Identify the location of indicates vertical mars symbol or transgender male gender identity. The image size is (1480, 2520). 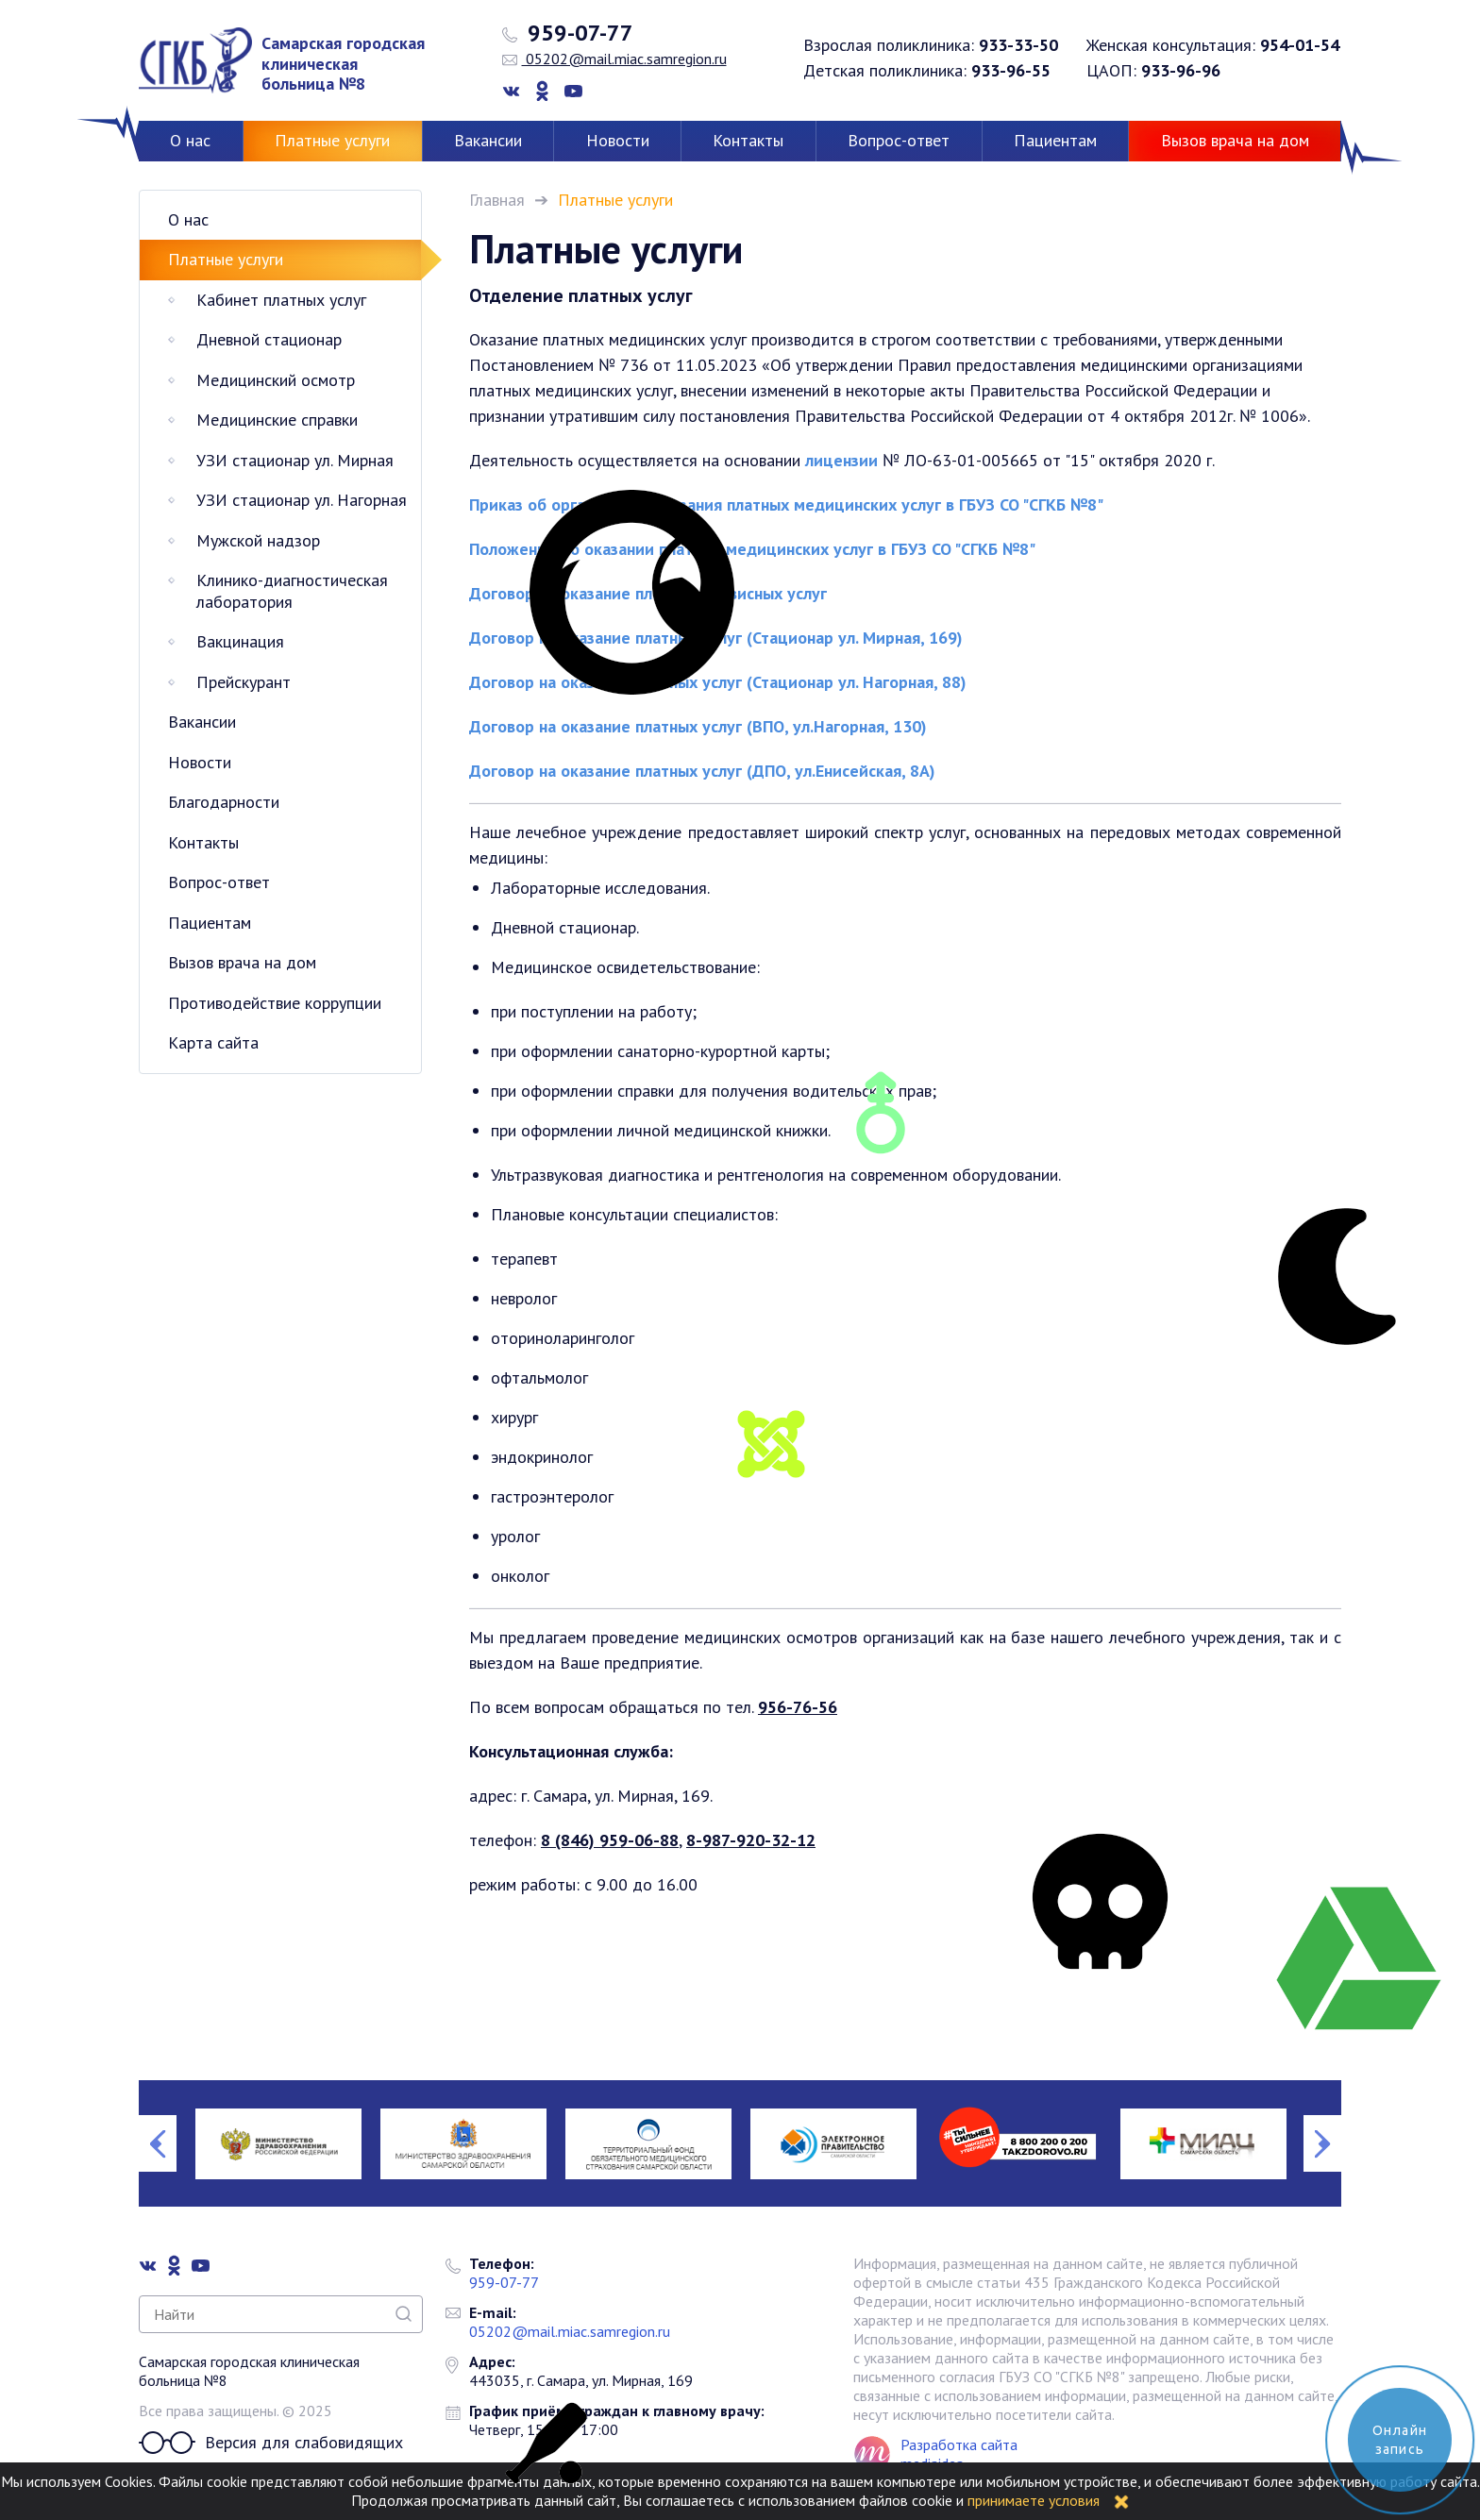
(881, 1114).